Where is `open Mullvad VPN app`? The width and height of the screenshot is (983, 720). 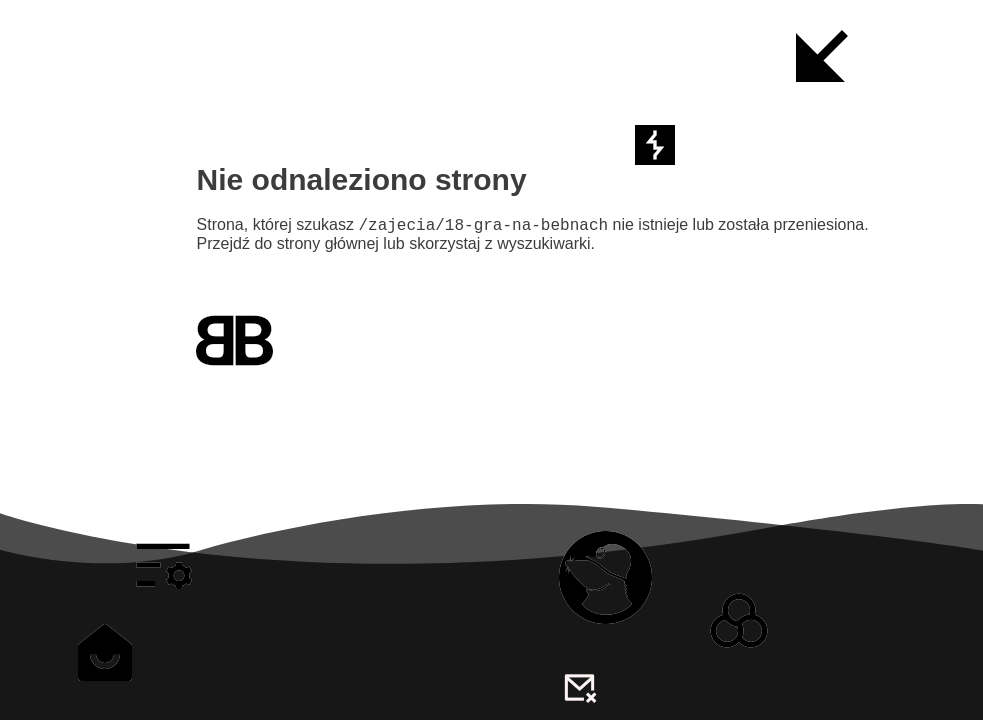
open Mullvad VPN app is located at coordinates (605, 577).